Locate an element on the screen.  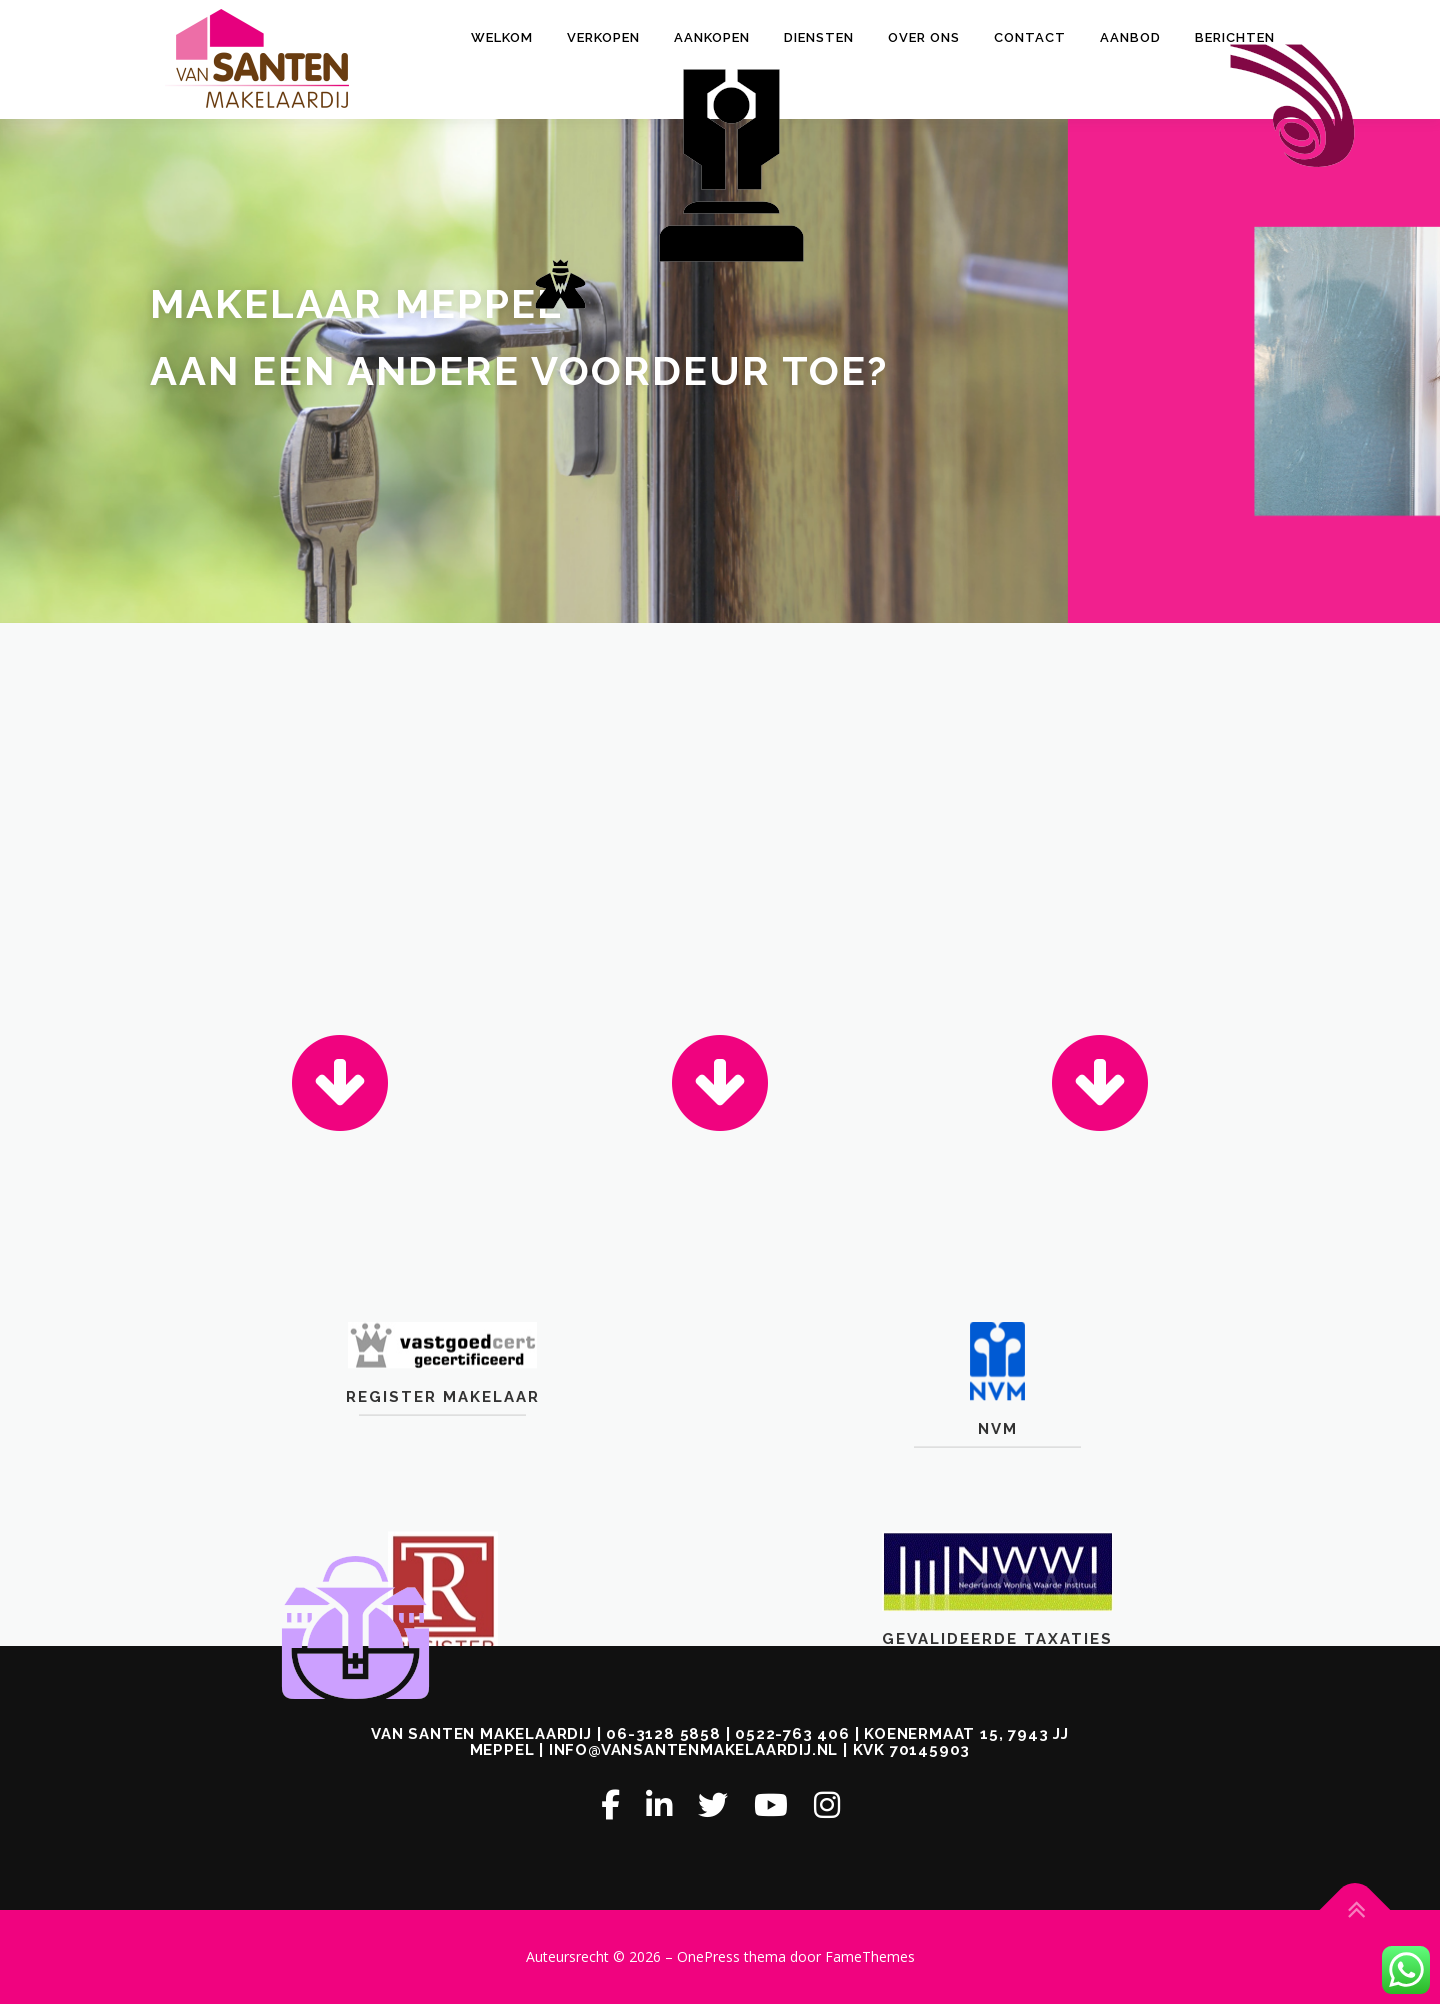
tesla coil or electrical equipment icon is located at coordinates (731, 165).